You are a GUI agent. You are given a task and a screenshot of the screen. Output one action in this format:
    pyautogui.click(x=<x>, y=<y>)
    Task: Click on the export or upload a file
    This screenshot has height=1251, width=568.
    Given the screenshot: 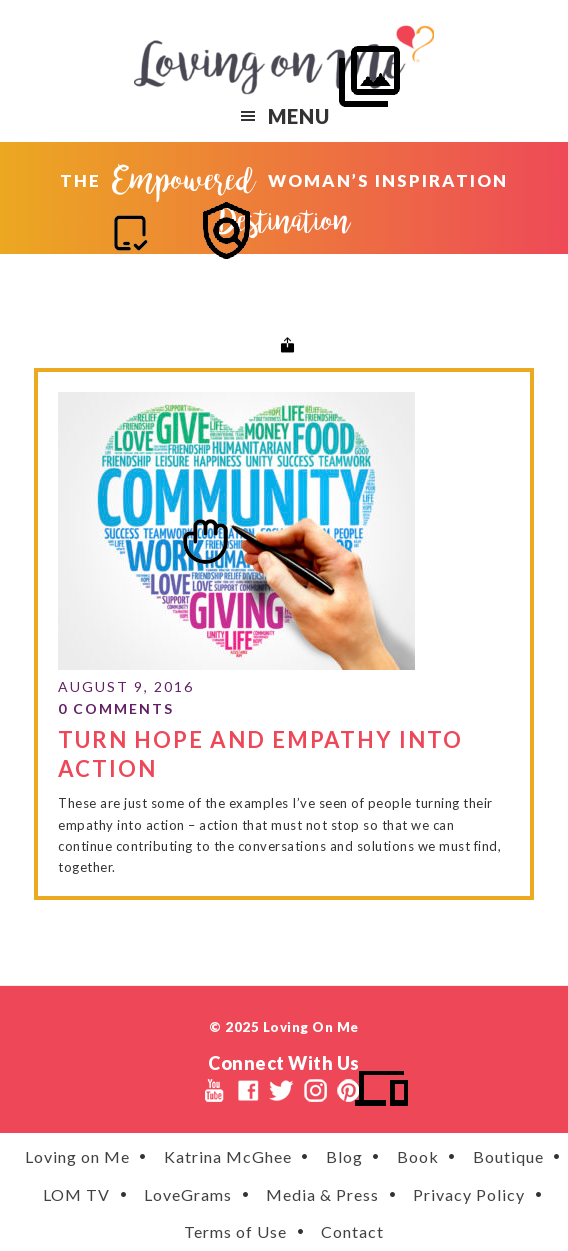 What is the action you would take?
    pyautogui.click(x=287, y=345)
    